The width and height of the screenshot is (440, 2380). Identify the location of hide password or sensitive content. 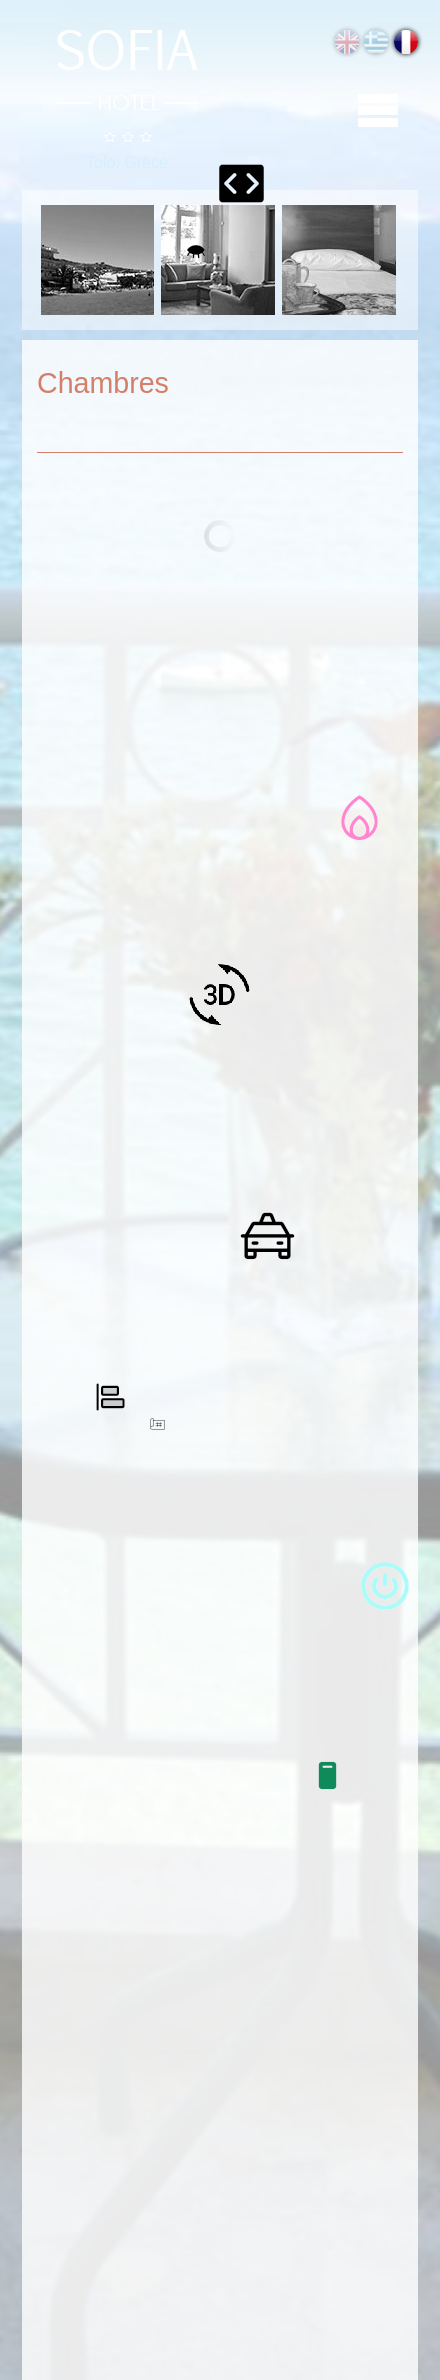
(196, 252).